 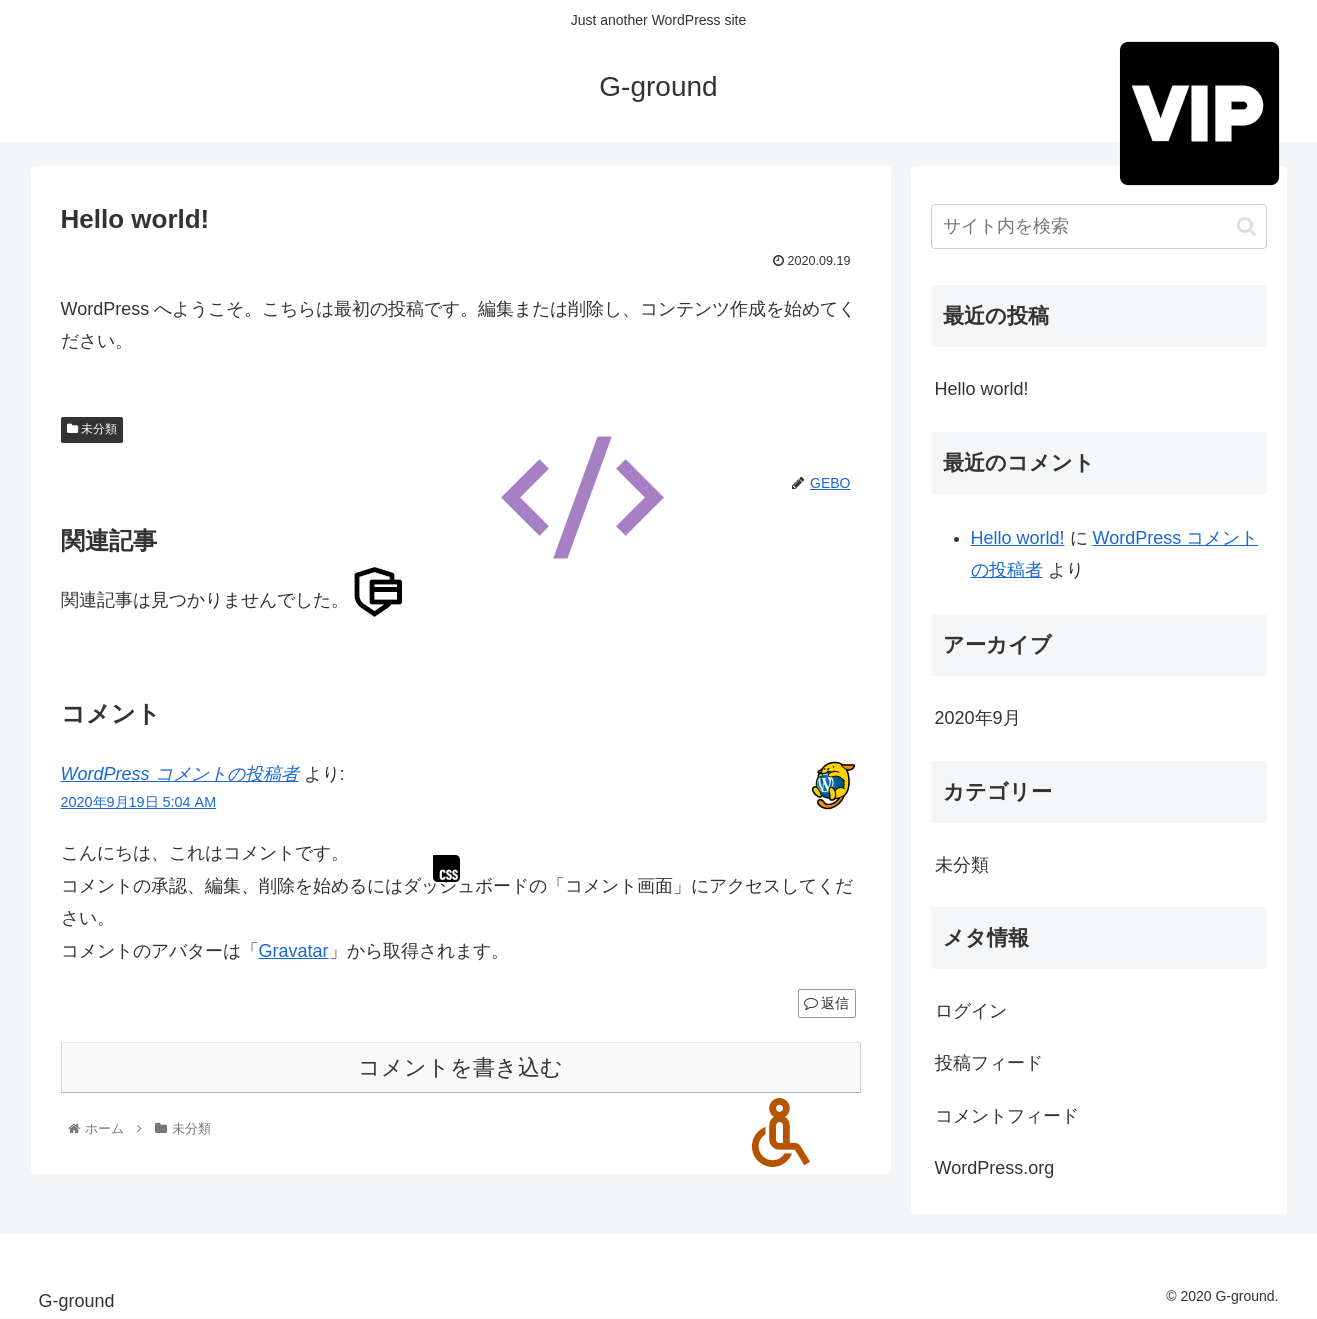 I want to click on view or edit source code, so click(x=582, y=497).